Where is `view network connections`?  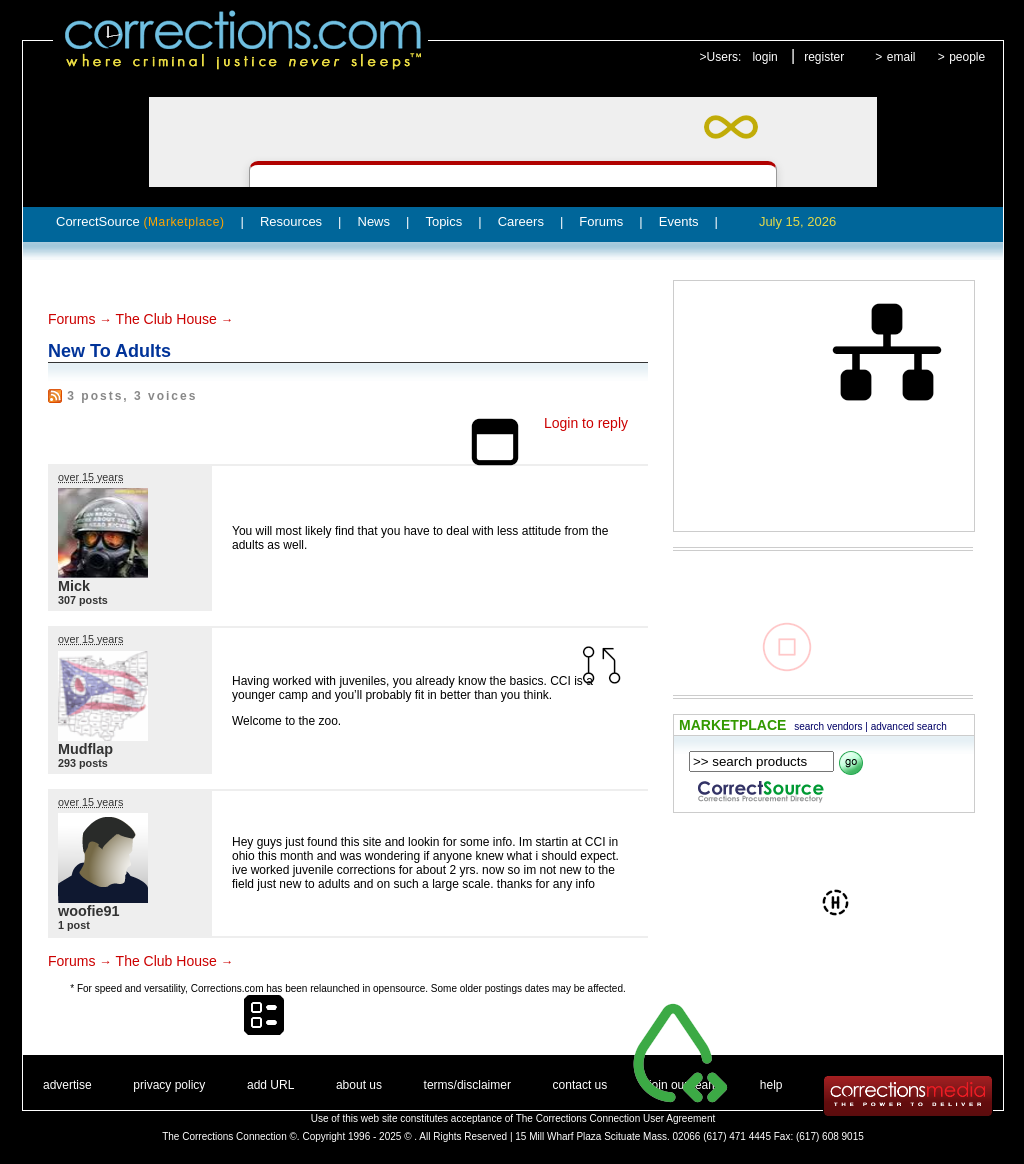 view network connections is located at coordinates (887, 354).